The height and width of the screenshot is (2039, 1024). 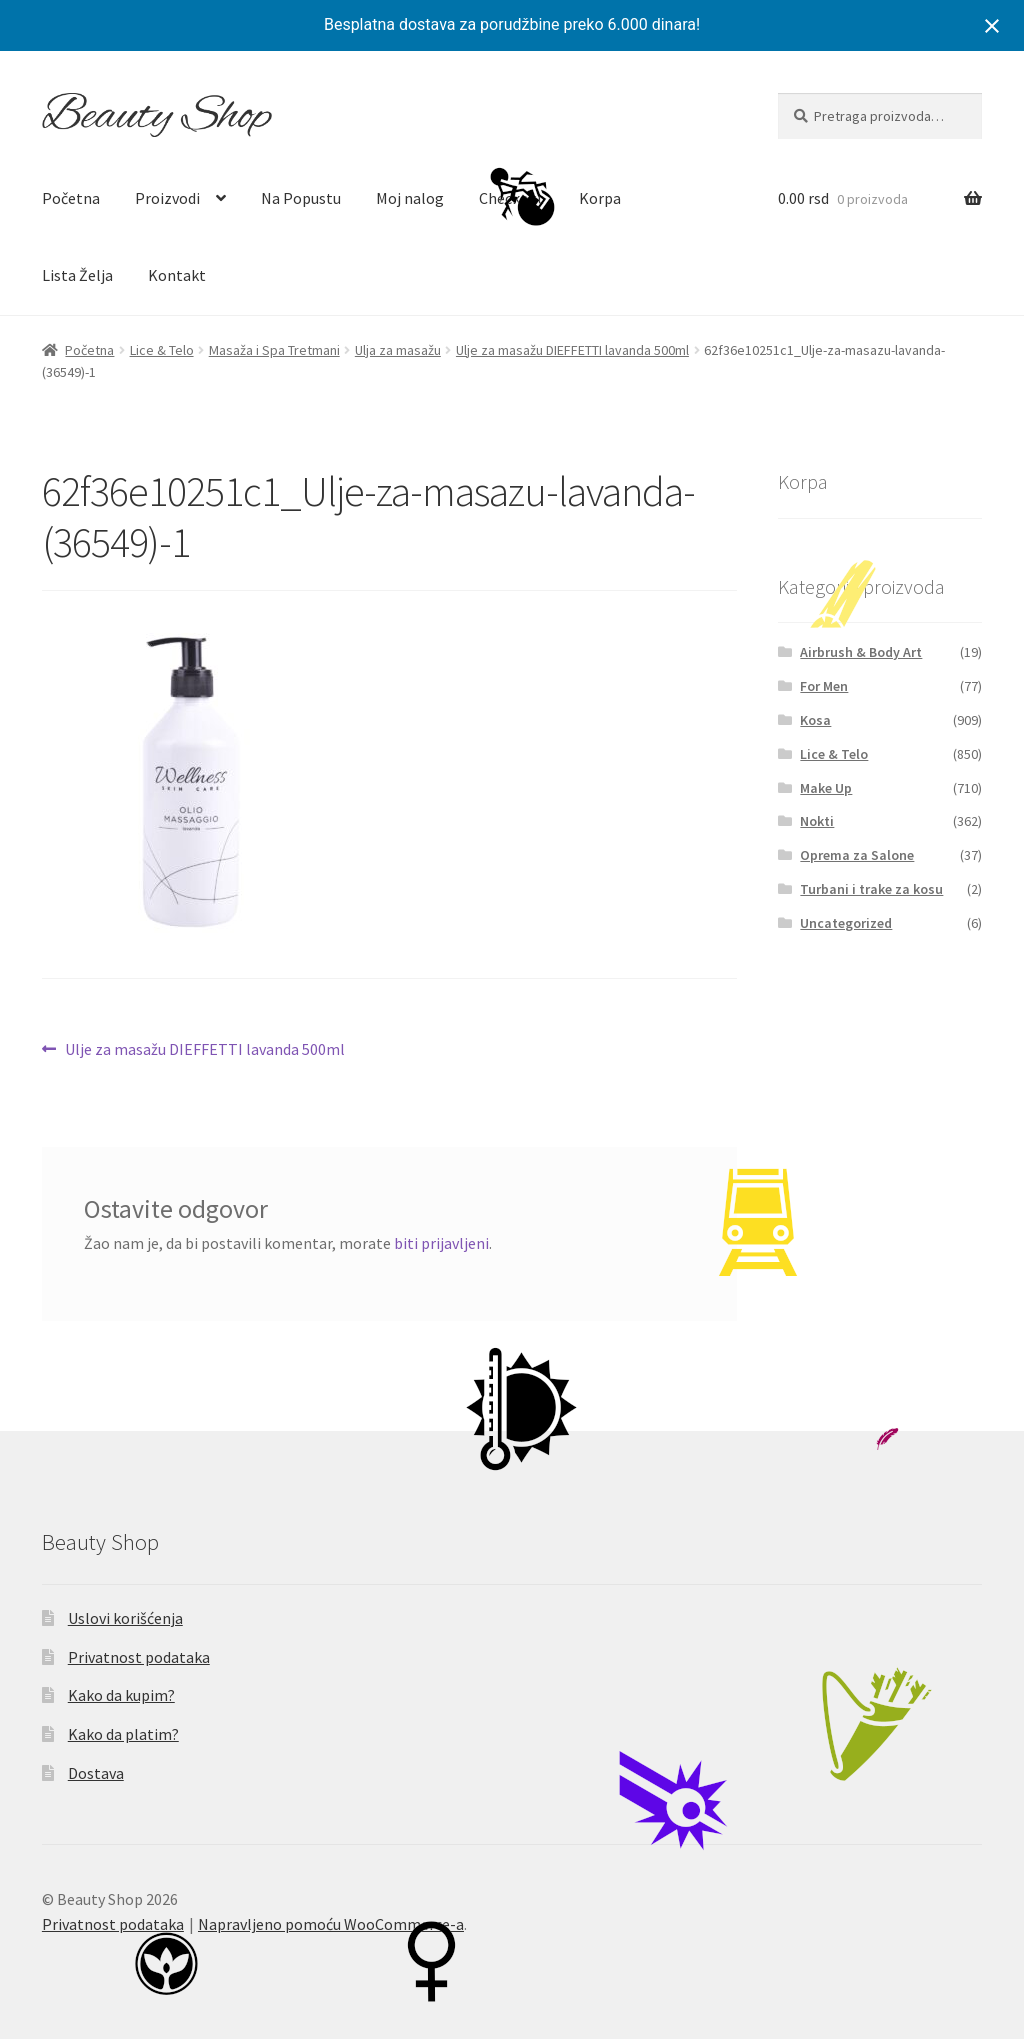 I want to click on equip or access arrow ammunition, so click(x=877, y=1724).